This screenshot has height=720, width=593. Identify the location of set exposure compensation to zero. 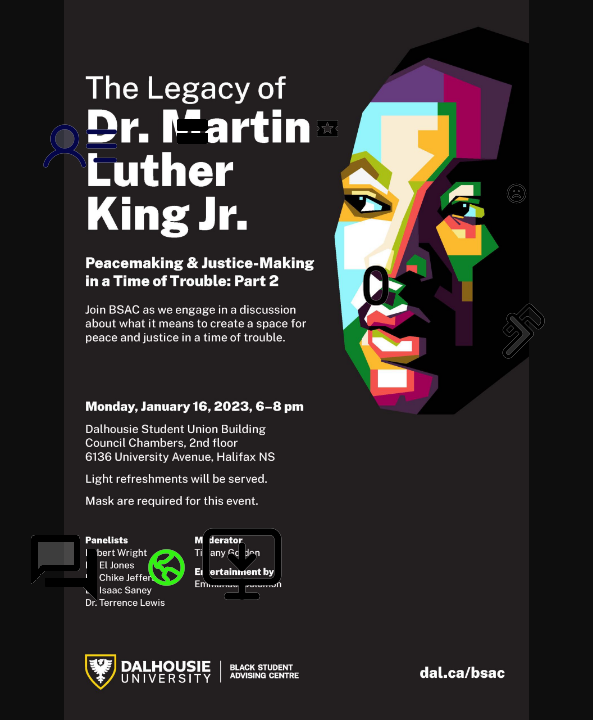
(376, 287).